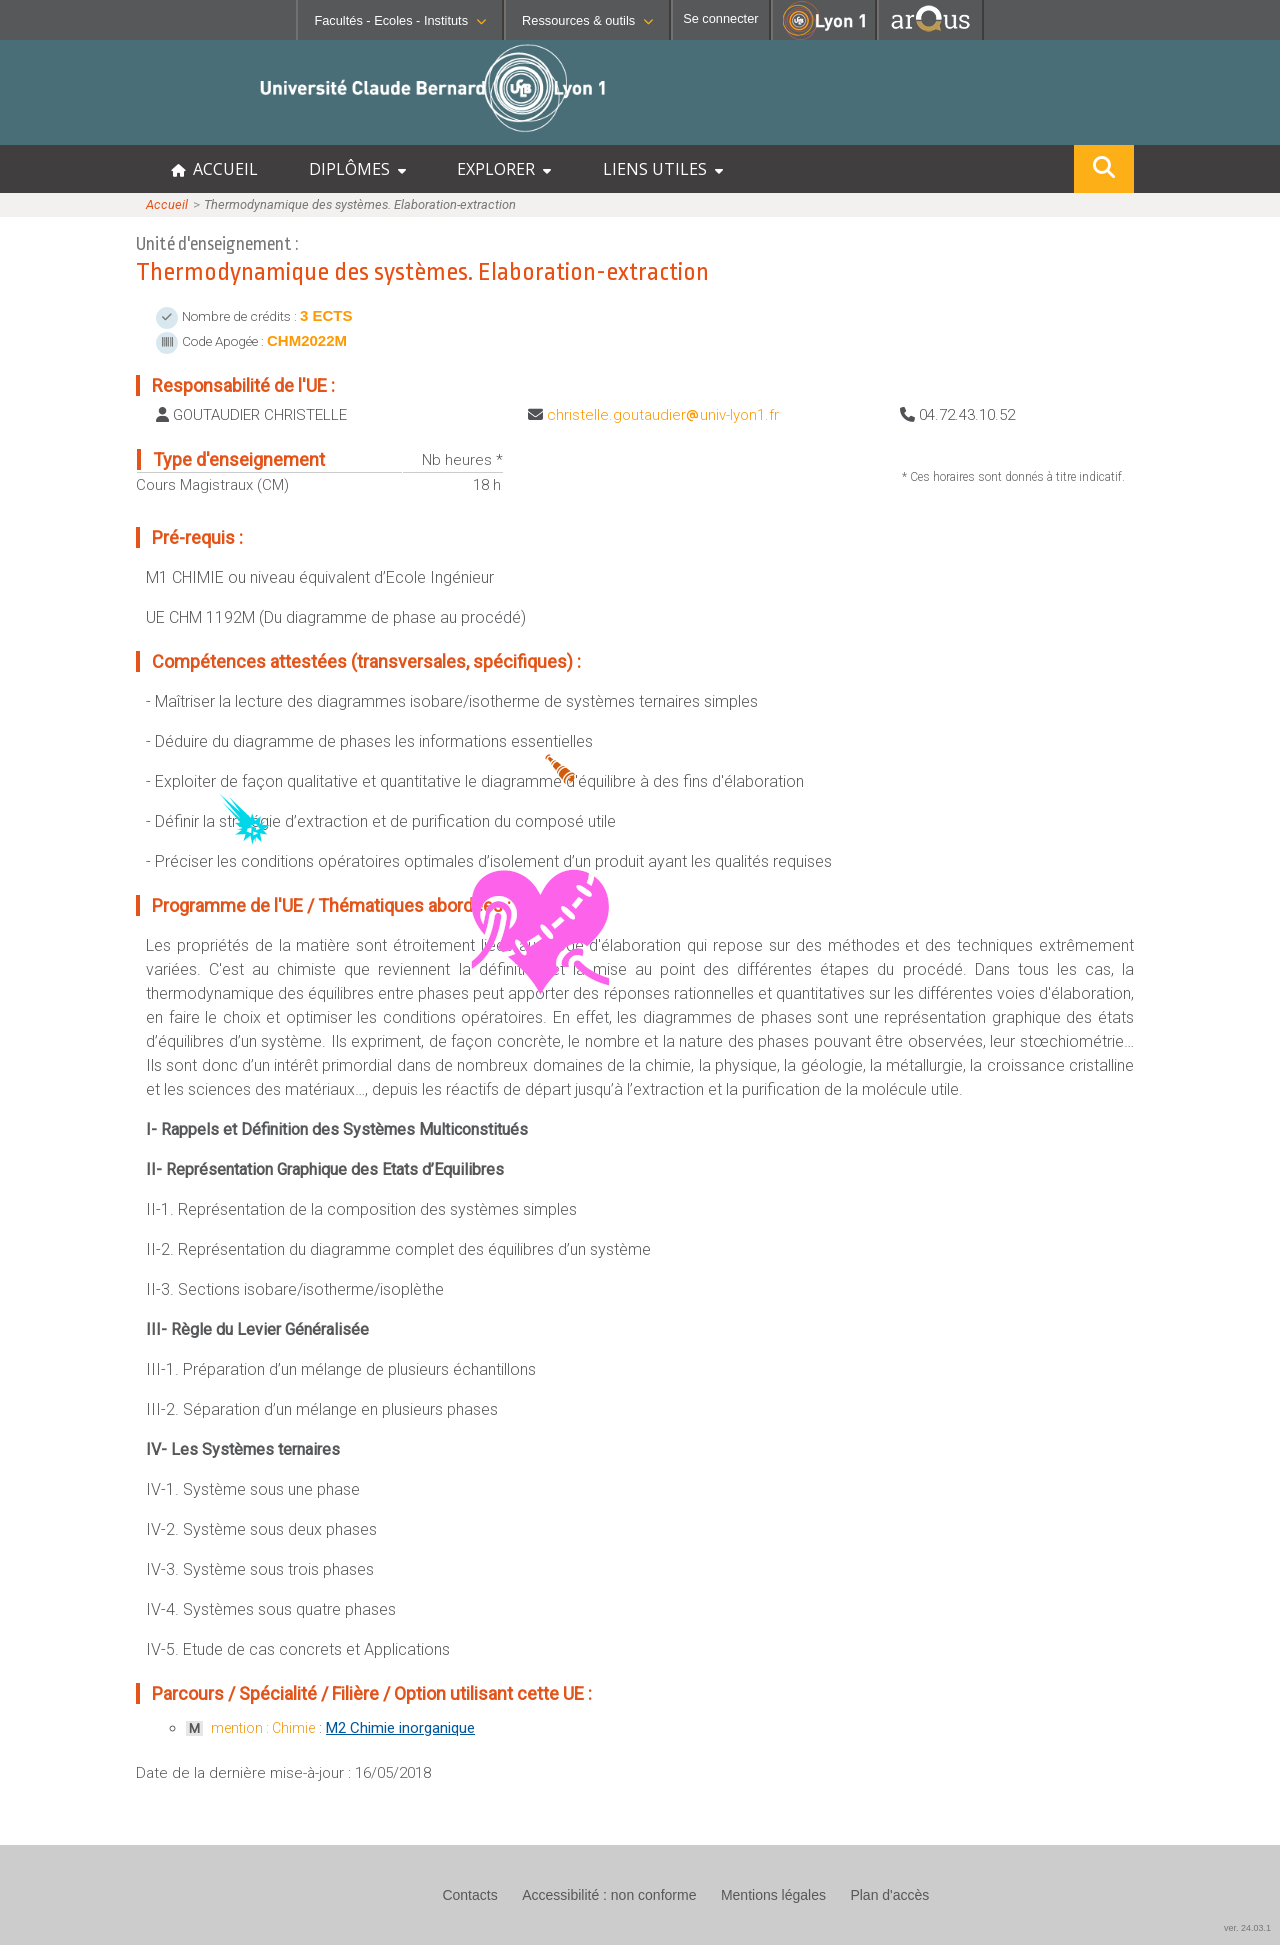  What do you see at coordinates (244, 819) in the screenshot?
I see `indicates a meteor shower or cosmic event in-game` at bounding box center [244, 819].